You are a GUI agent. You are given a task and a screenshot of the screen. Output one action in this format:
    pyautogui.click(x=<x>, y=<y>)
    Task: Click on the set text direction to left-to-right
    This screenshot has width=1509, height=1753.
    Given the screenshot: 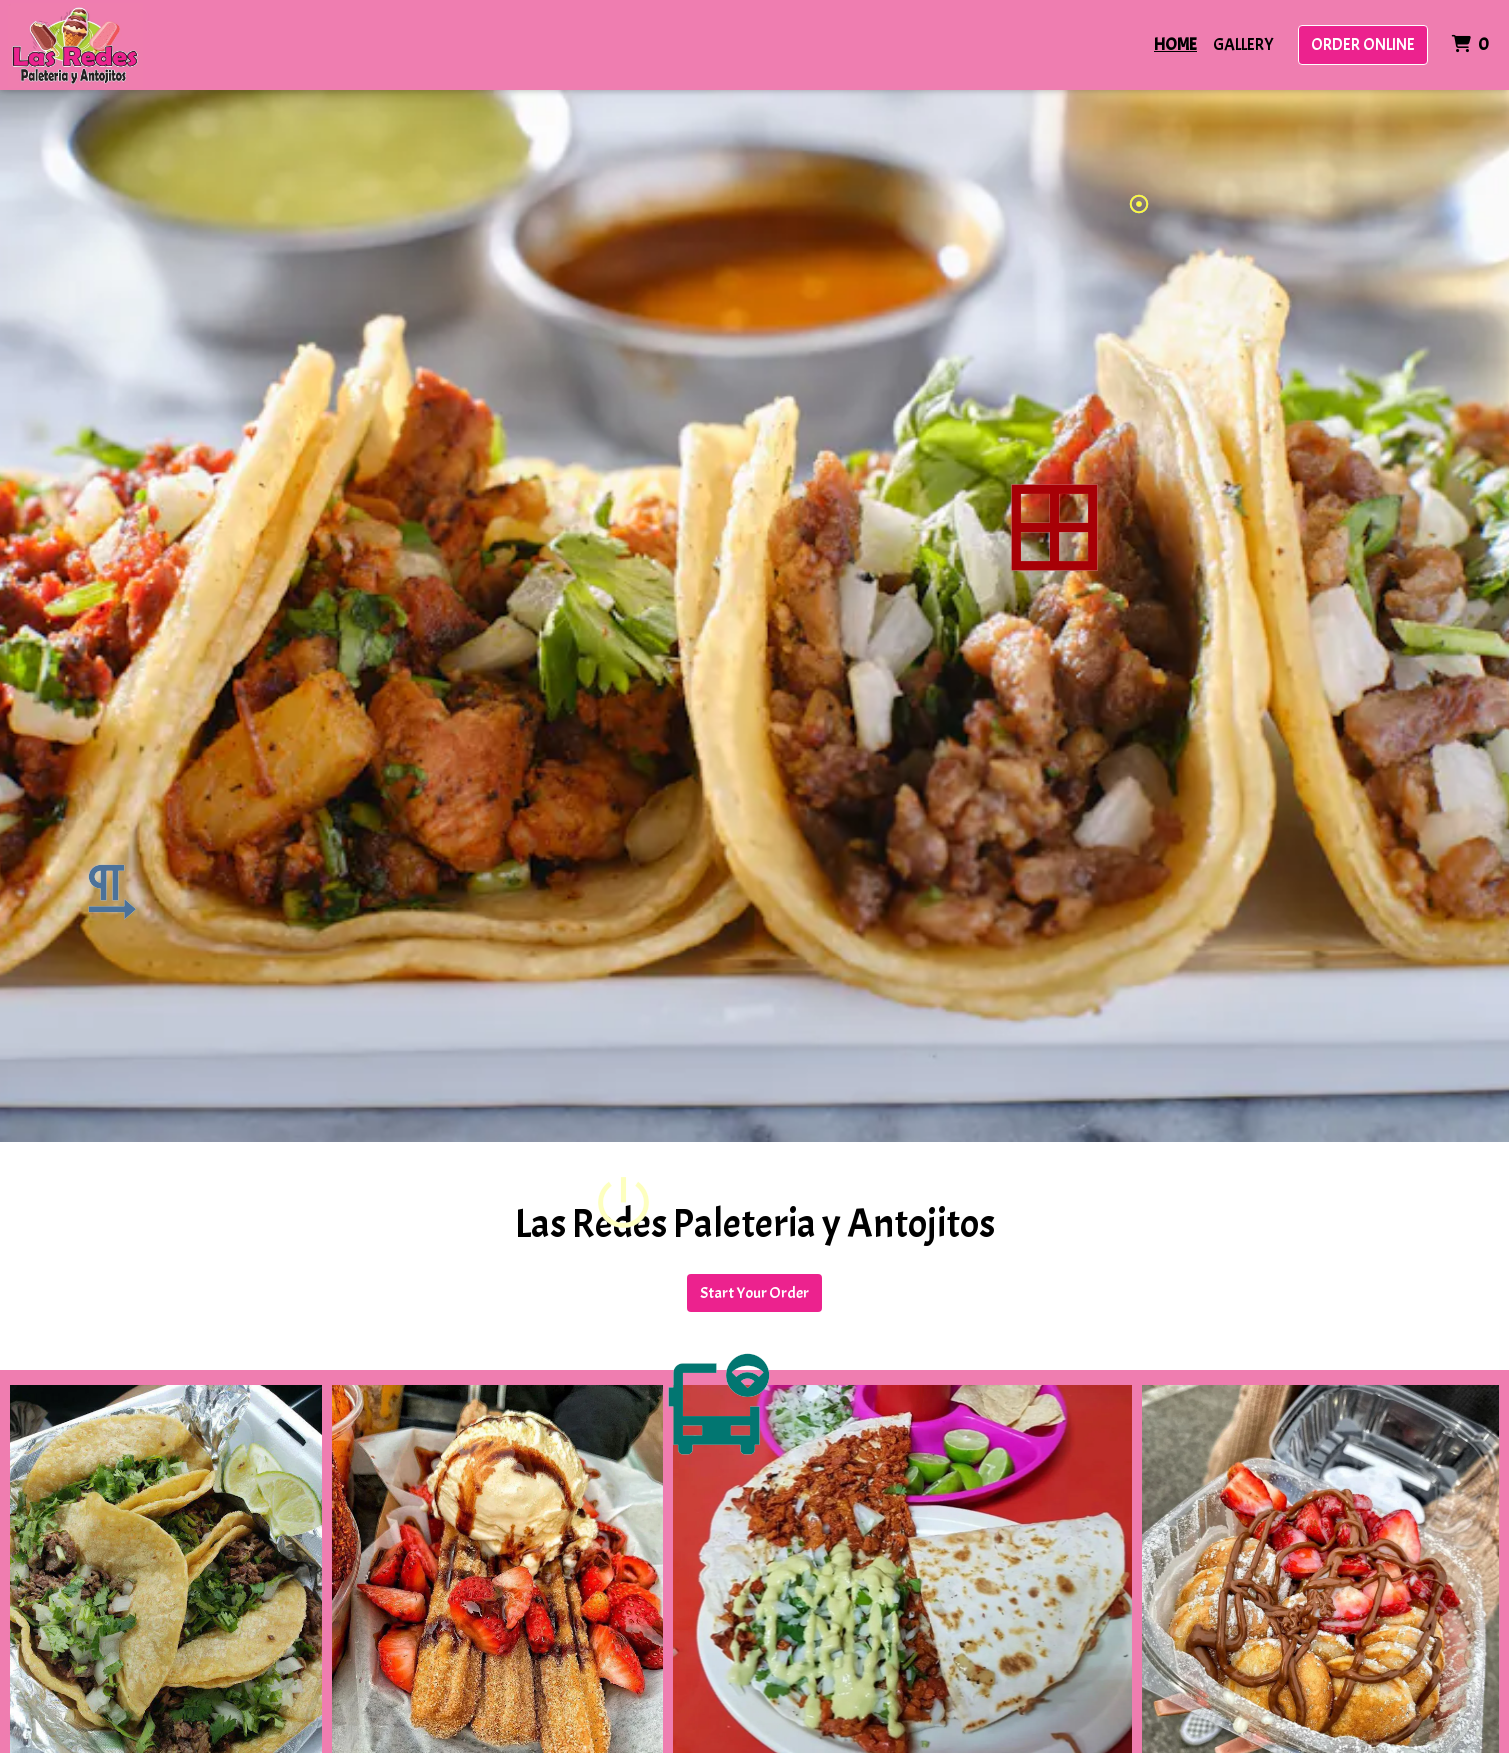 What is the action you would take?
    pyautogui.click(x=109, y=891)
    